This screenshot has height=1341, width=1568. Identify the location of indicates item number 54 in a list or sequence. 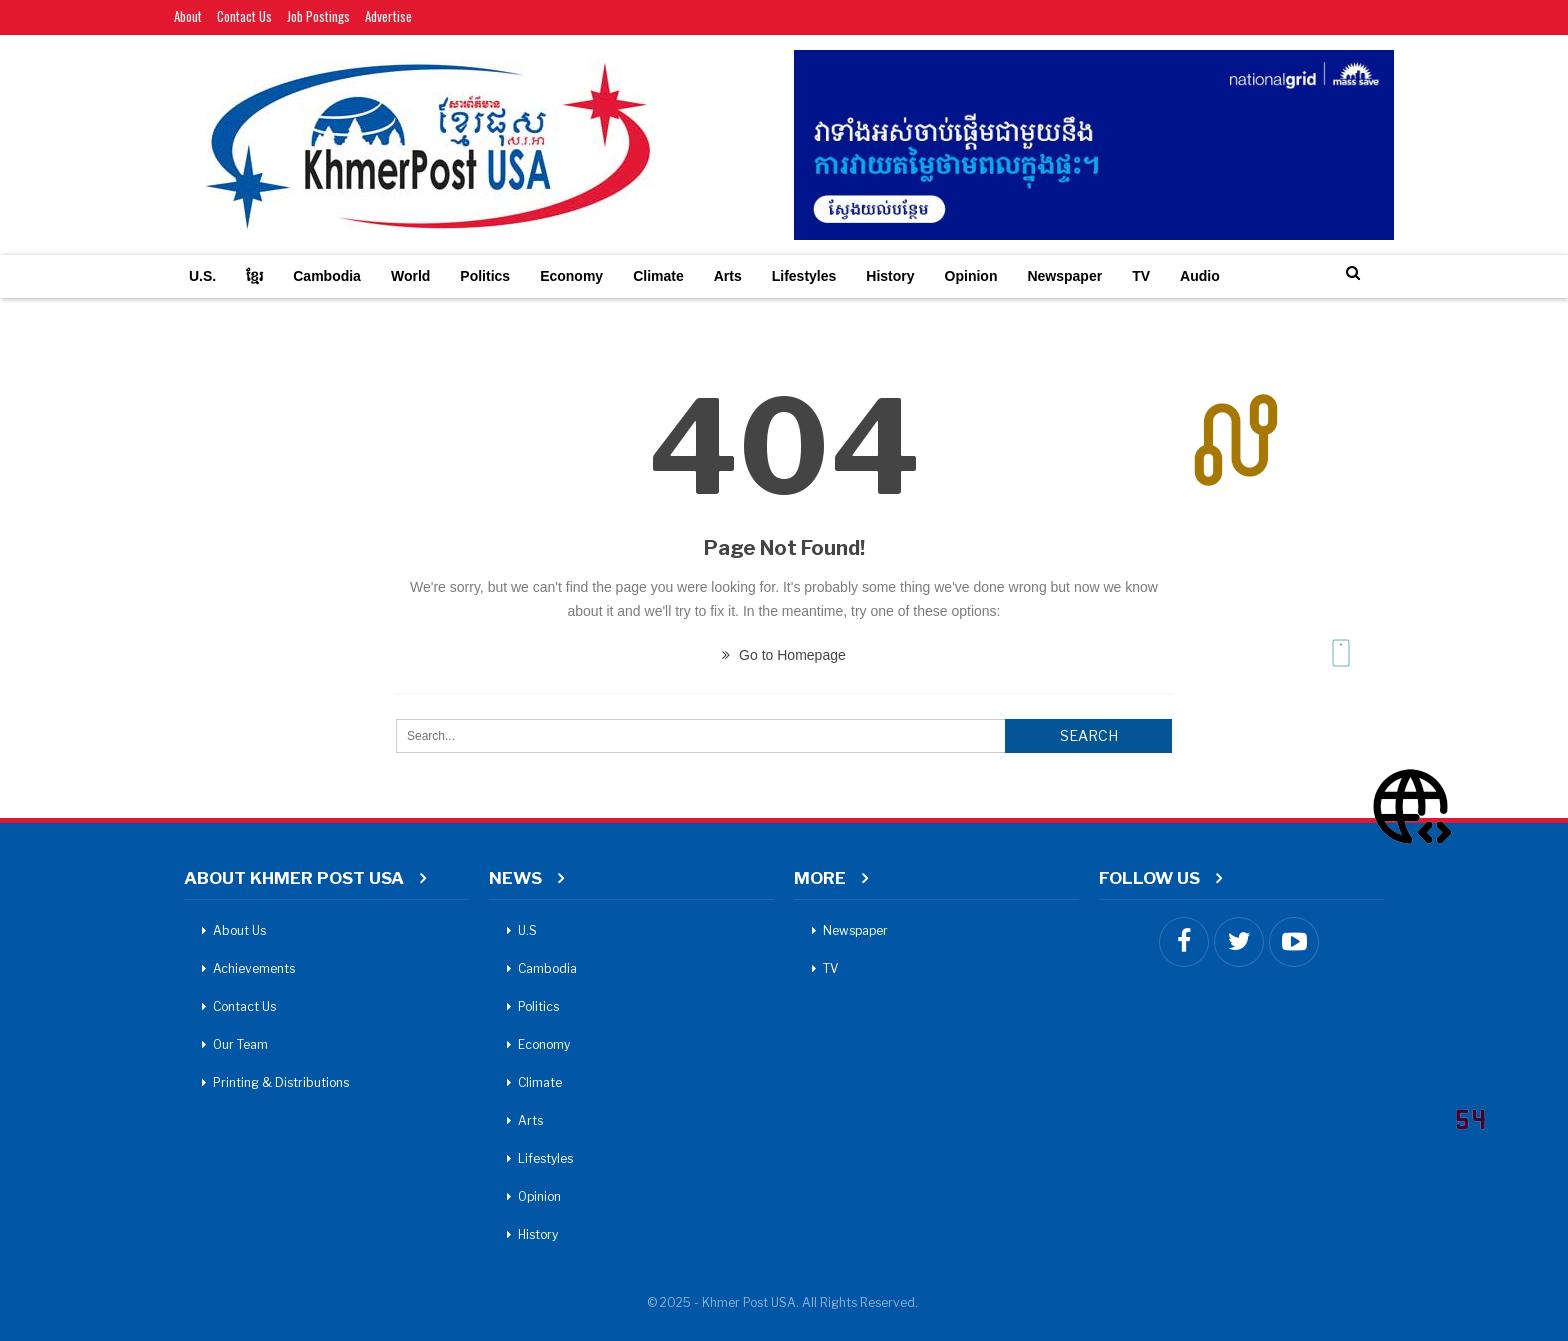
(1470, 1119).